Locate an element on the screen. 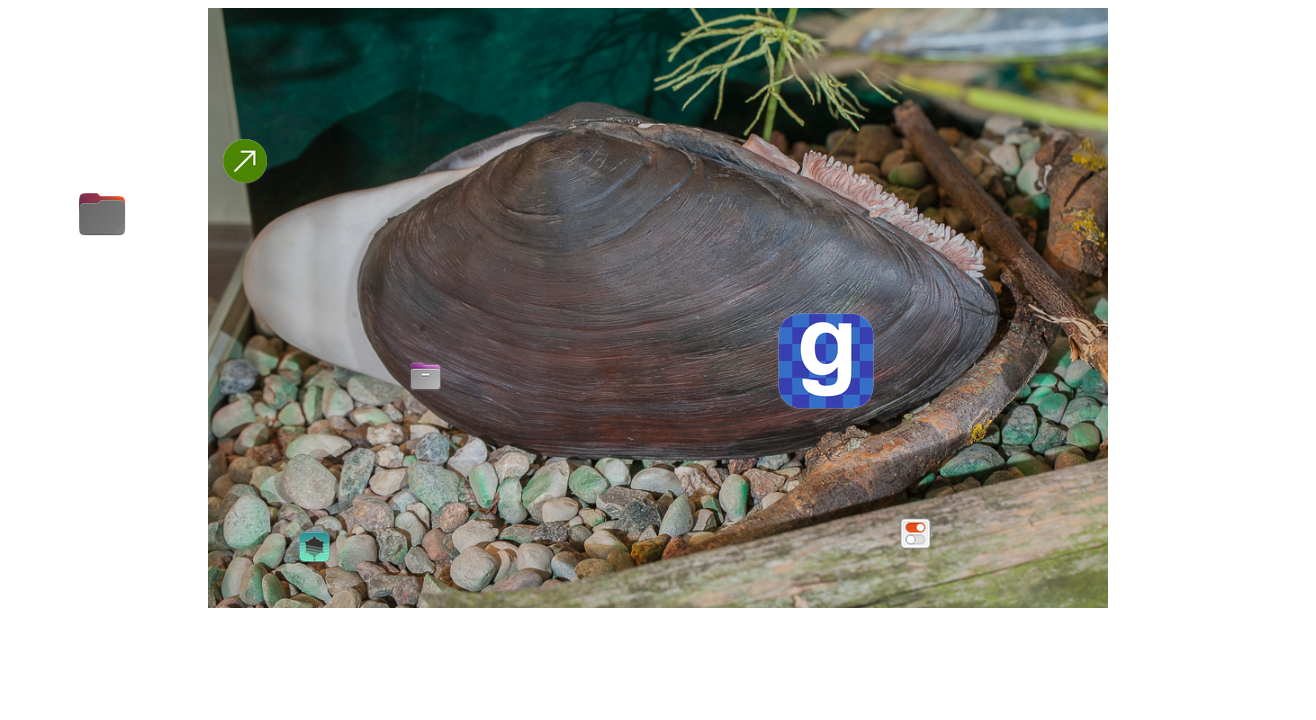  open gnome tweaks to customize system settings is located at coordinates (915, 533).